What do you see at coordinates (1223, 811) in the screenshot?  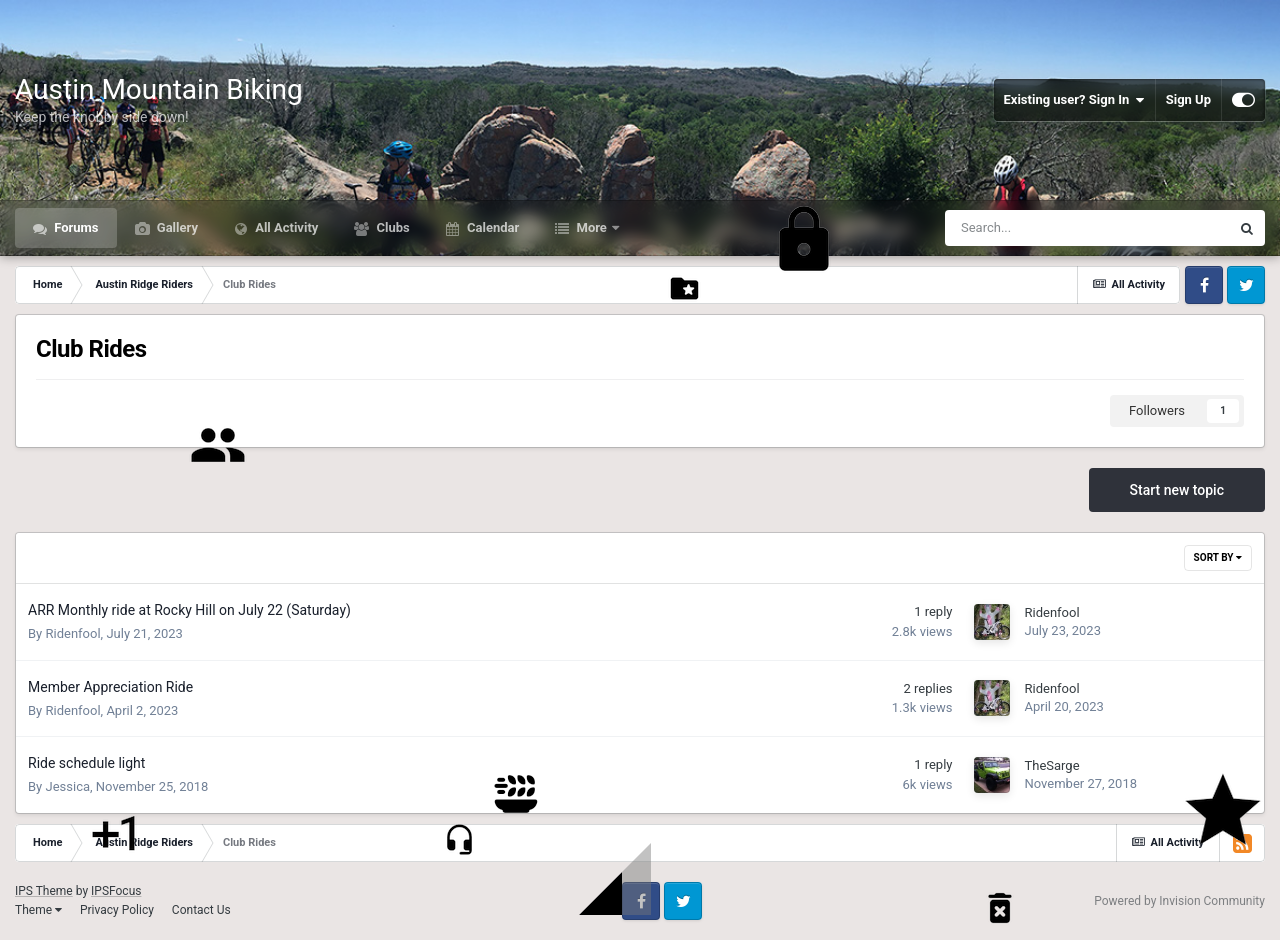 I see `add item to favorites` at bounding box center [1223, 811].